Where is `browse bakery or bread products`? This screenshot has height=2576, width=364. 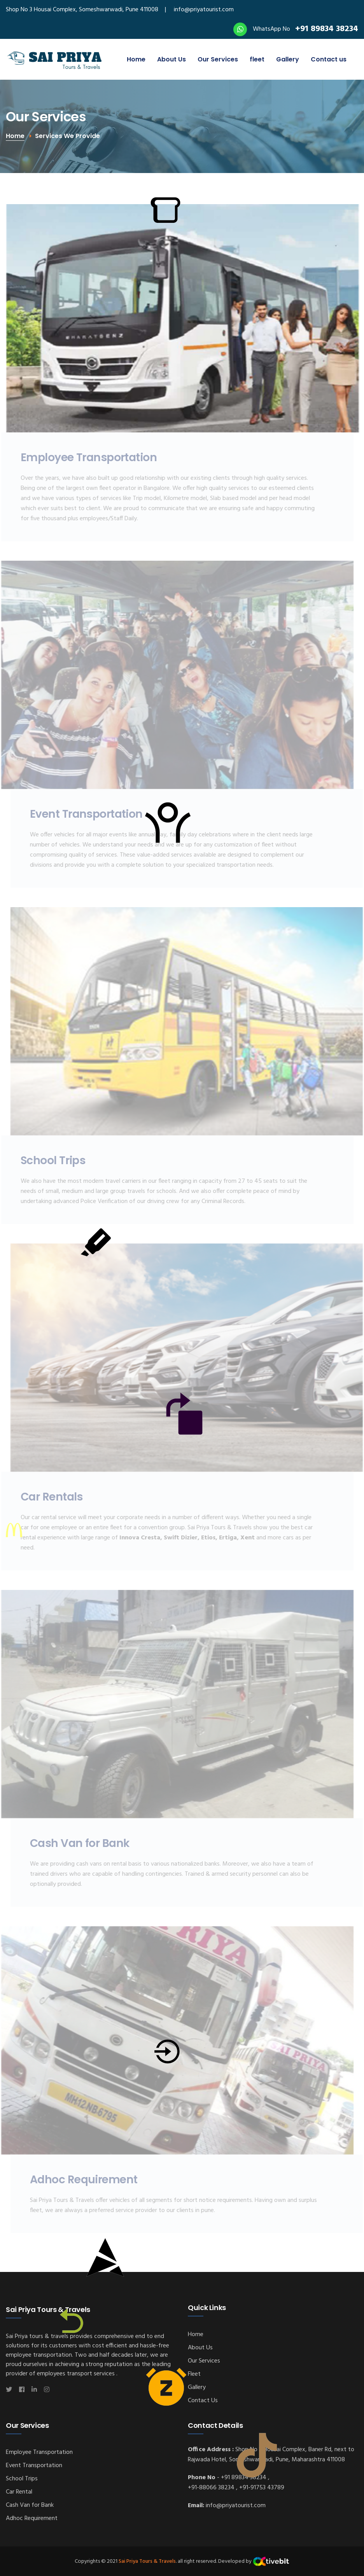
browse bakery or bread products is located at coordinates (165, 209).